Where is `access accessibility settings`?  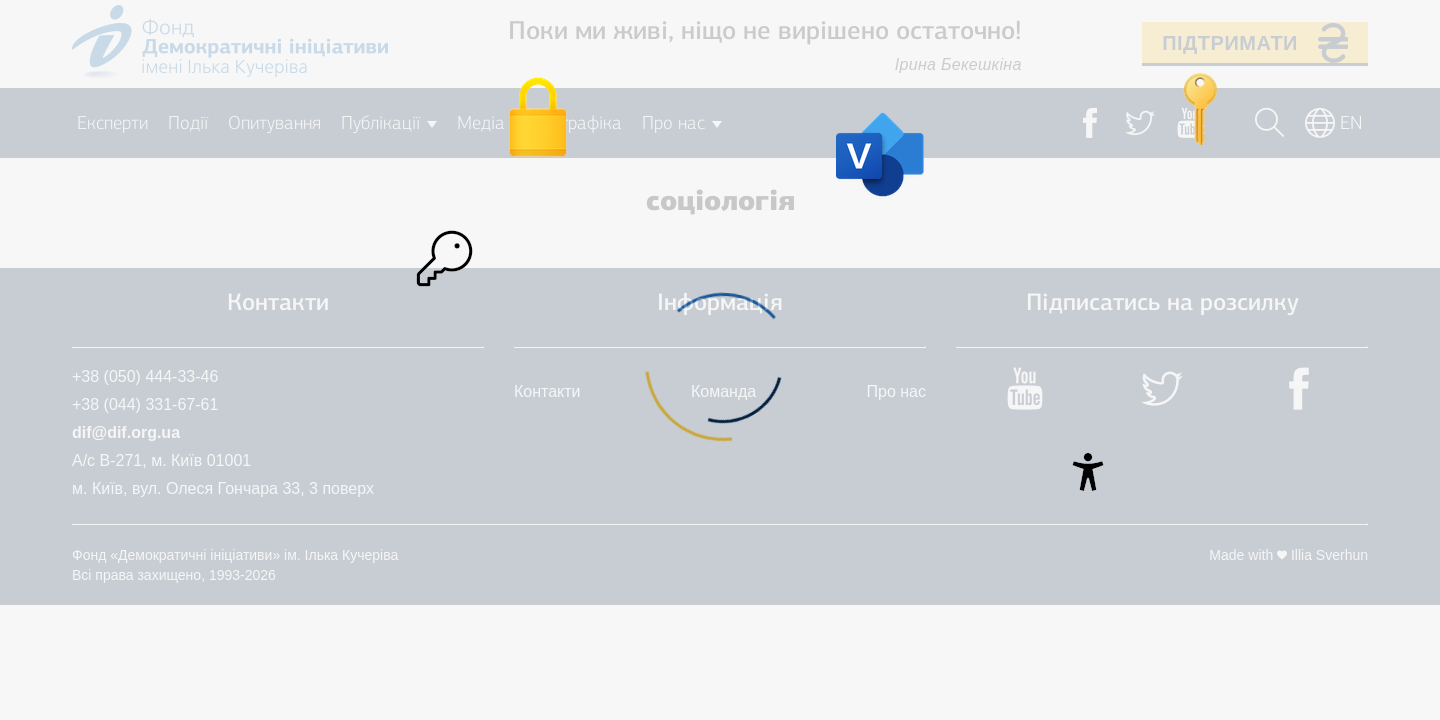 access accessibility settings is located at coordinates (1088, 472).